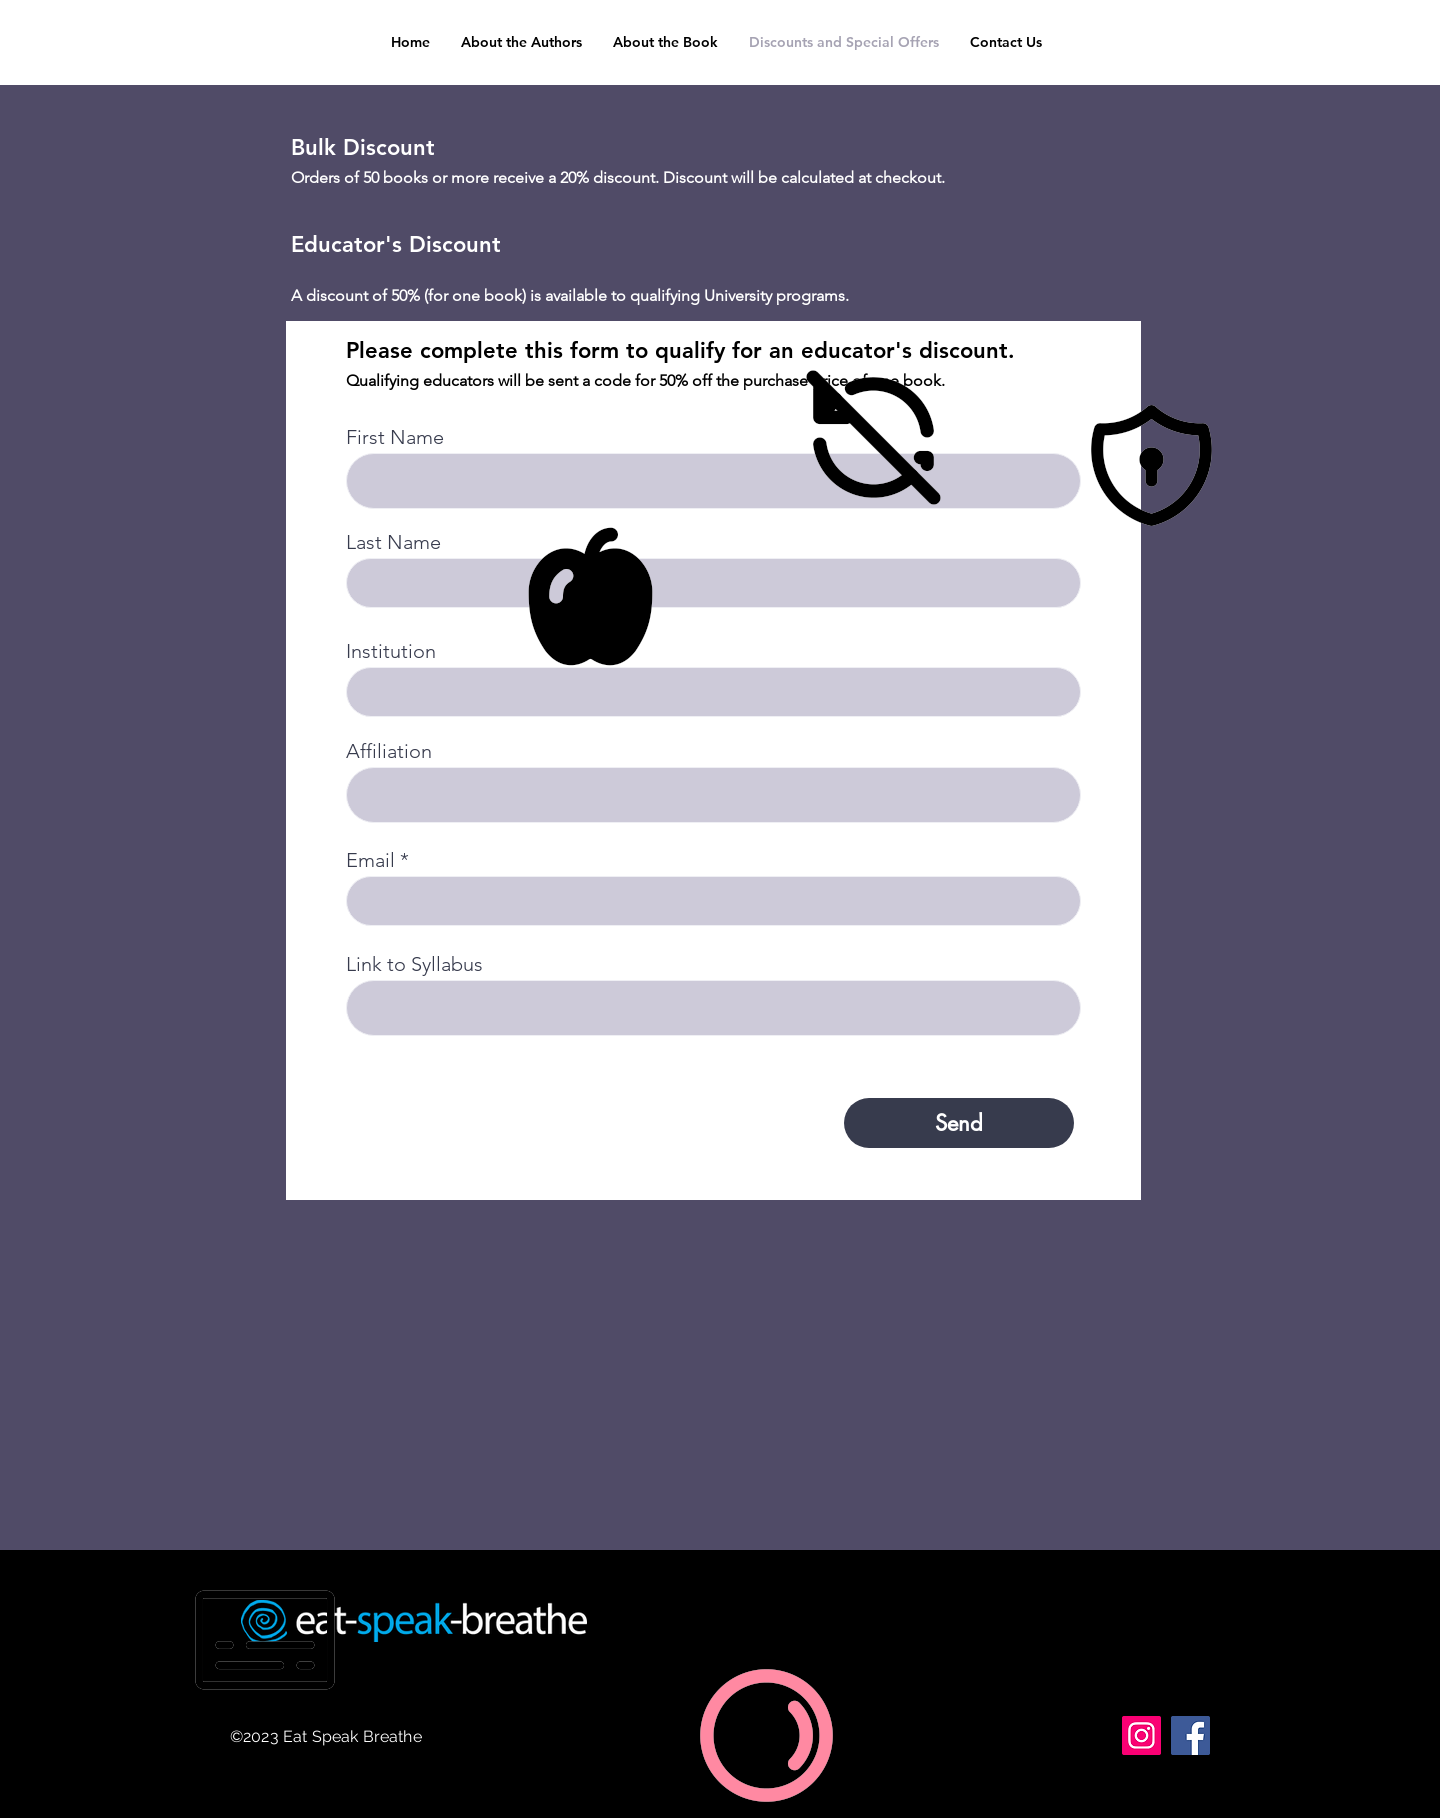  Describe the element at coordinates (766, 1735) in the screenshot. I see `apply inner shadow effect to the right side` at that location.